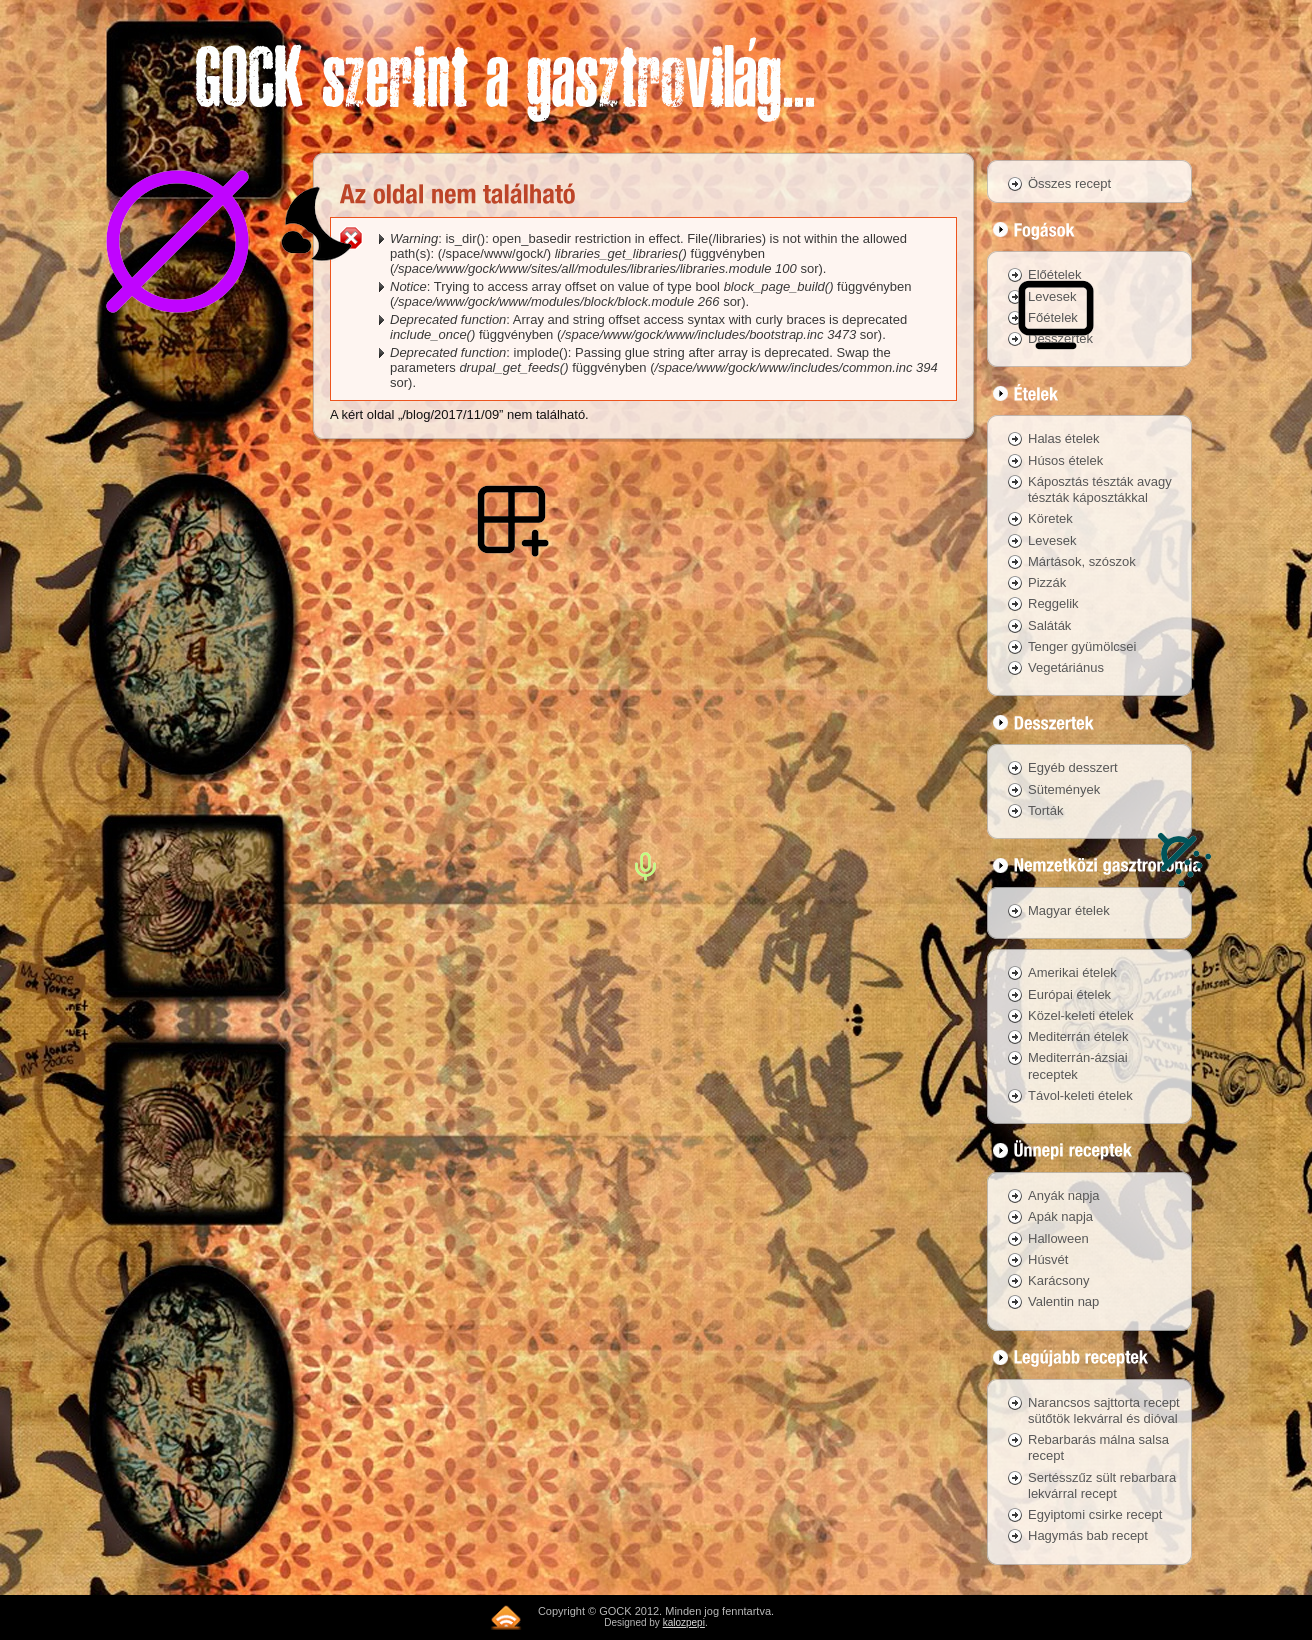 The width and height of the screenshot is (1312, 1640). I want to click on shower or bathroom amenity indicator, so click(1184, 859).